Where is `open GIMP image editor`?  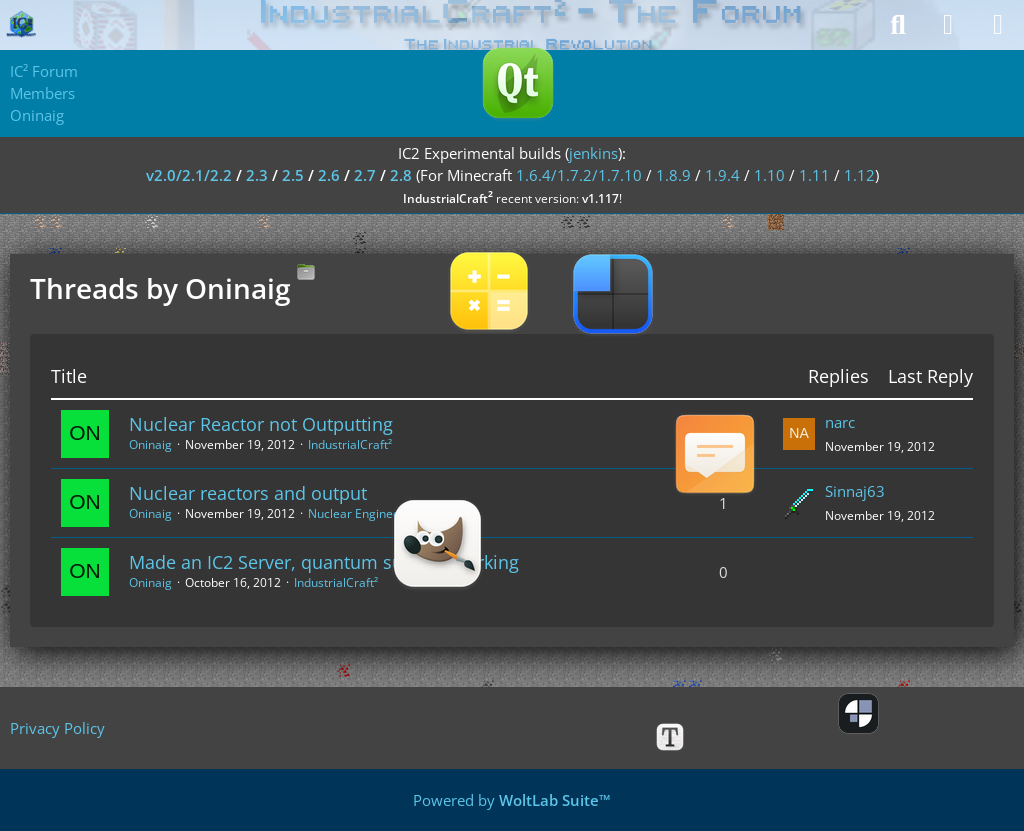 open GIMP image editor is located at coordinates (437, 543).